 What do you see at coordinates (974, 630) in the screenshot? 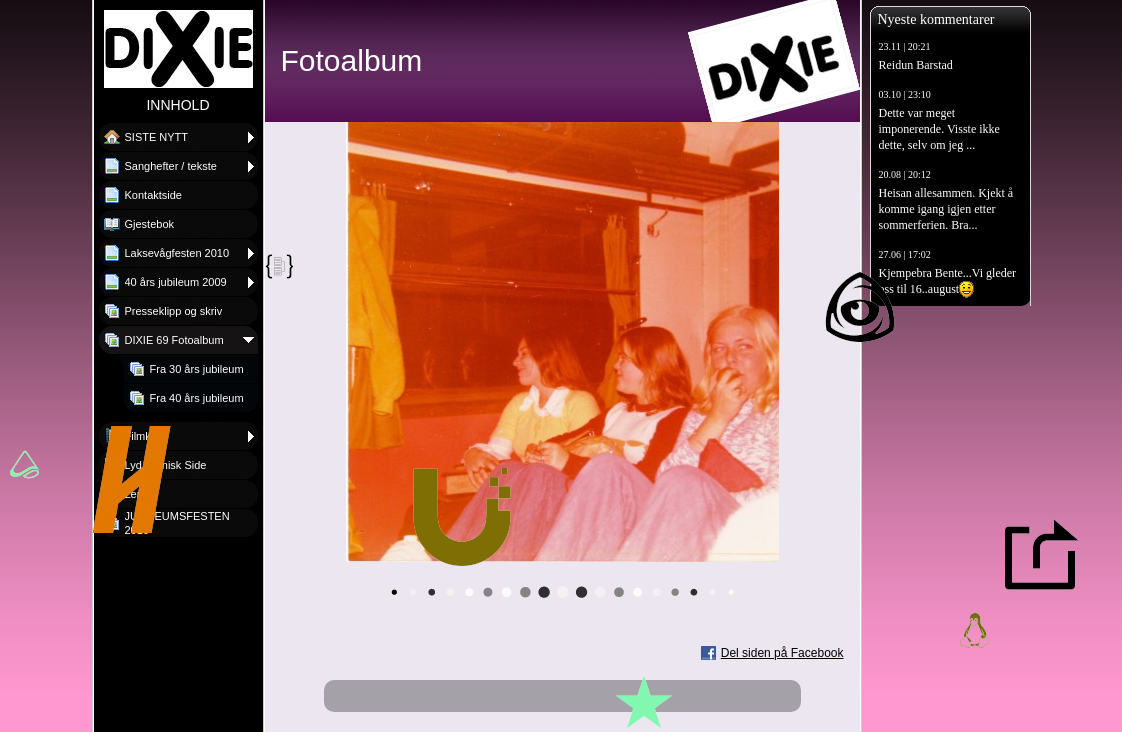
I see `linux operating system logo` at bounding box center [974, 630].